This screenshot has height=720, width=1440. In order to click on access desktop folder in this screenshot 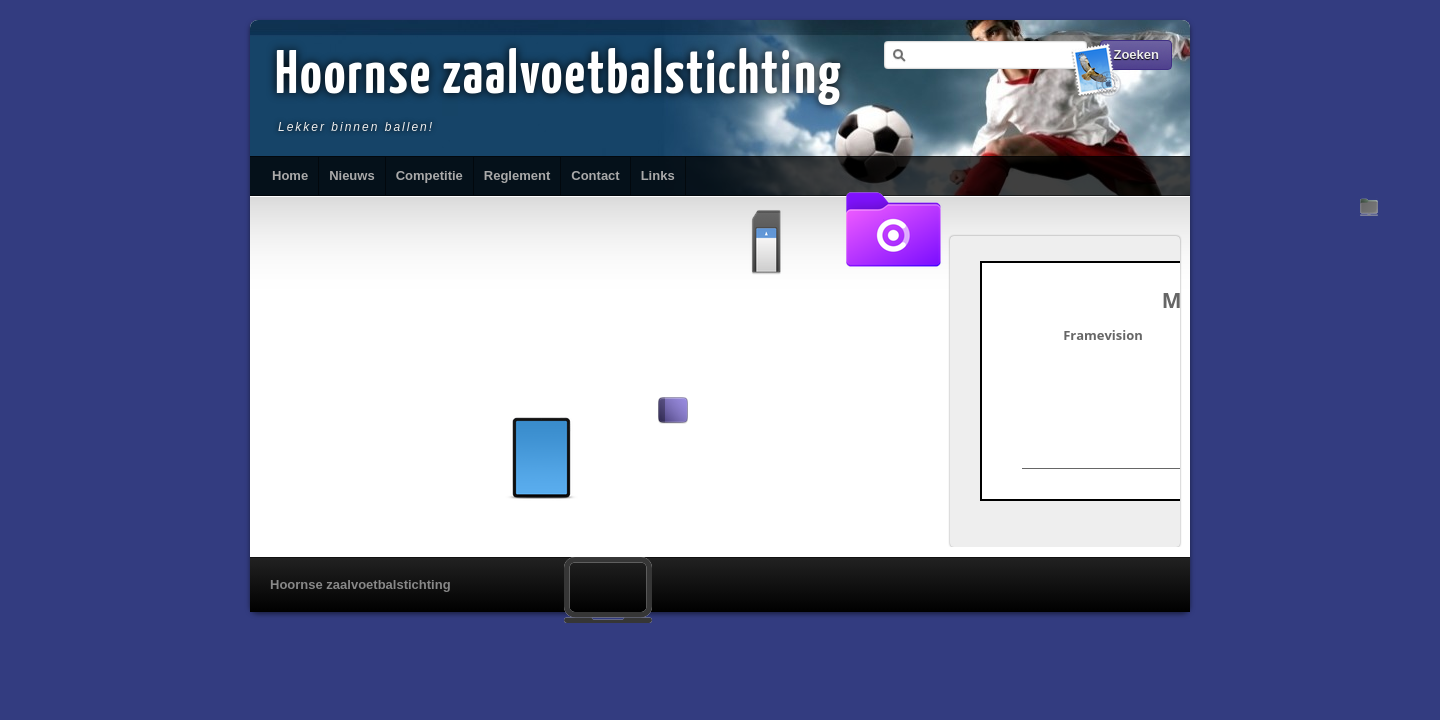, I will do `click(673, 409)`.